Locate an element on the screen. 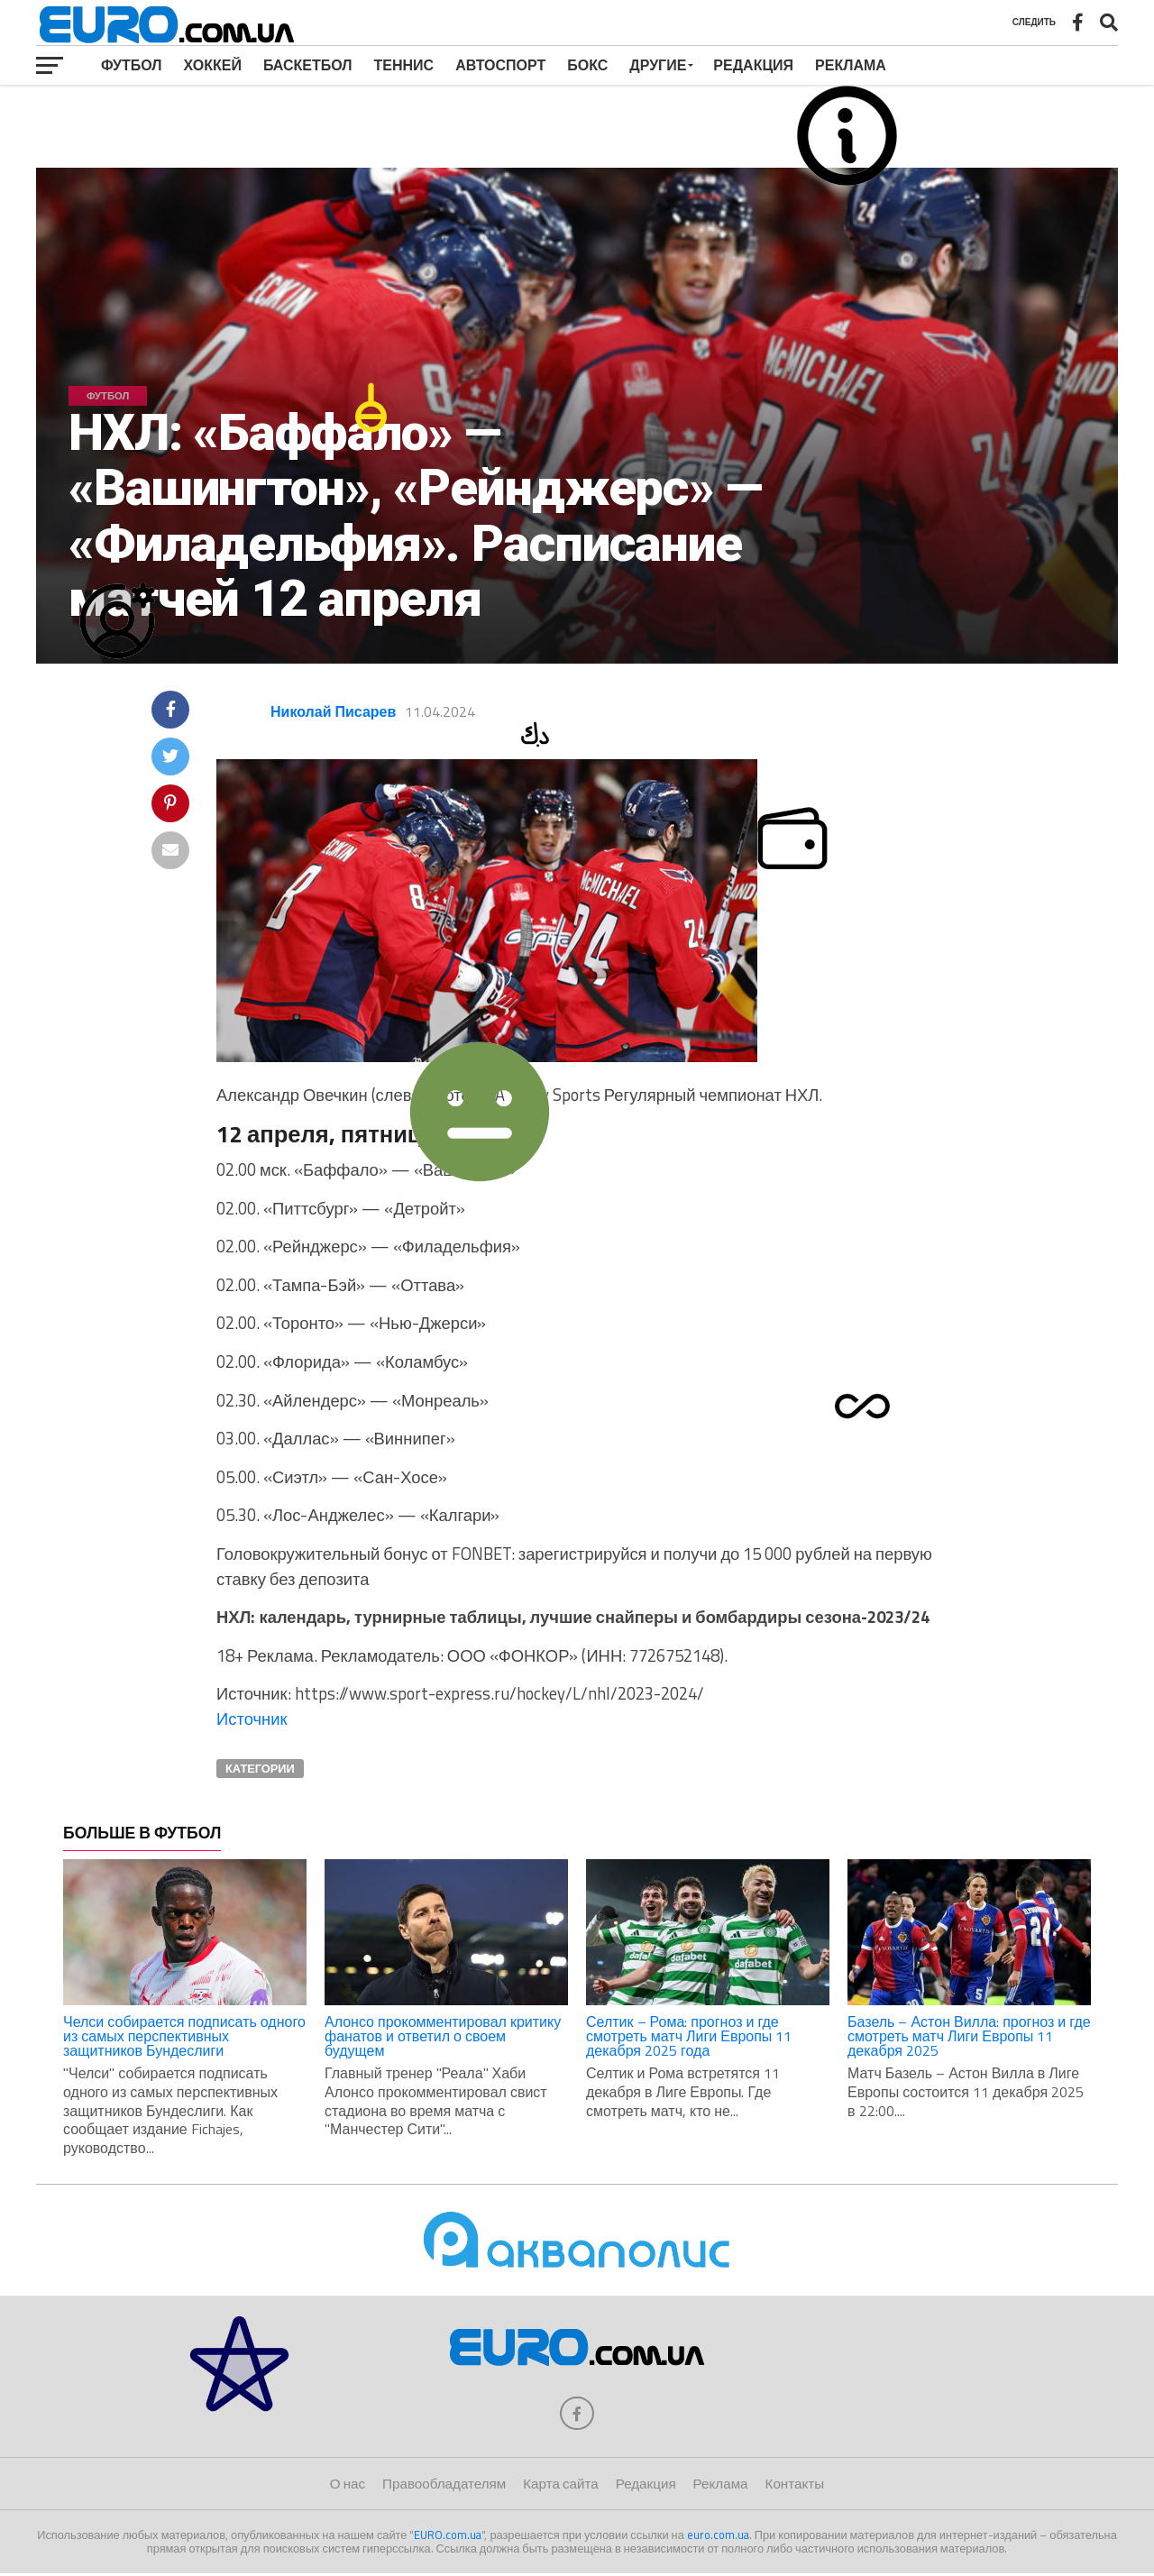 The width and height of the screenshot is (1154, 2576). indicates currency in Iraqi or Kuwaiti dinar is located at coordinates (535, 734).